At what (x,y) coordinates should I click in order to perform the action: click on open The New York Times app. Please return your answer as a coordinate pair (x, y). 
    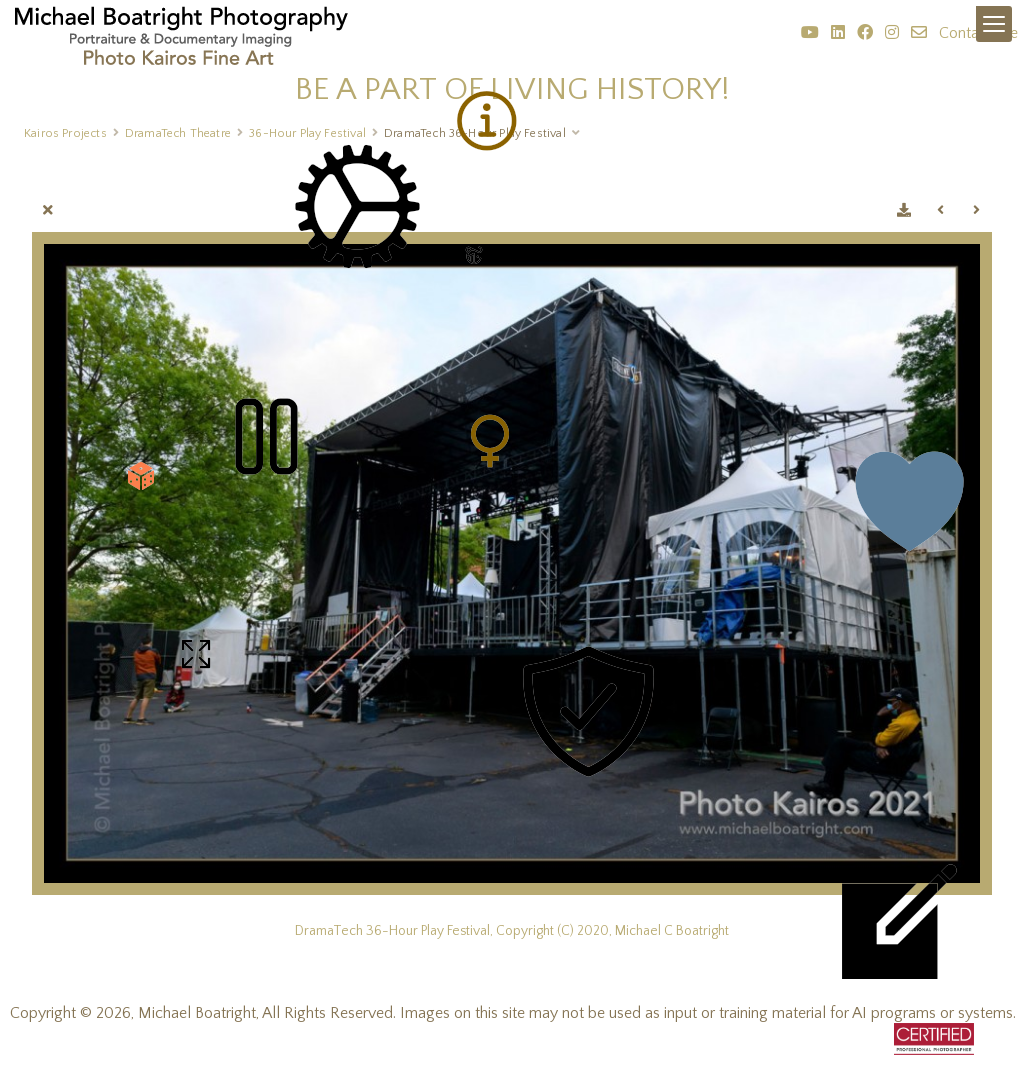
    Looking at the image, I should click on (474, 255).